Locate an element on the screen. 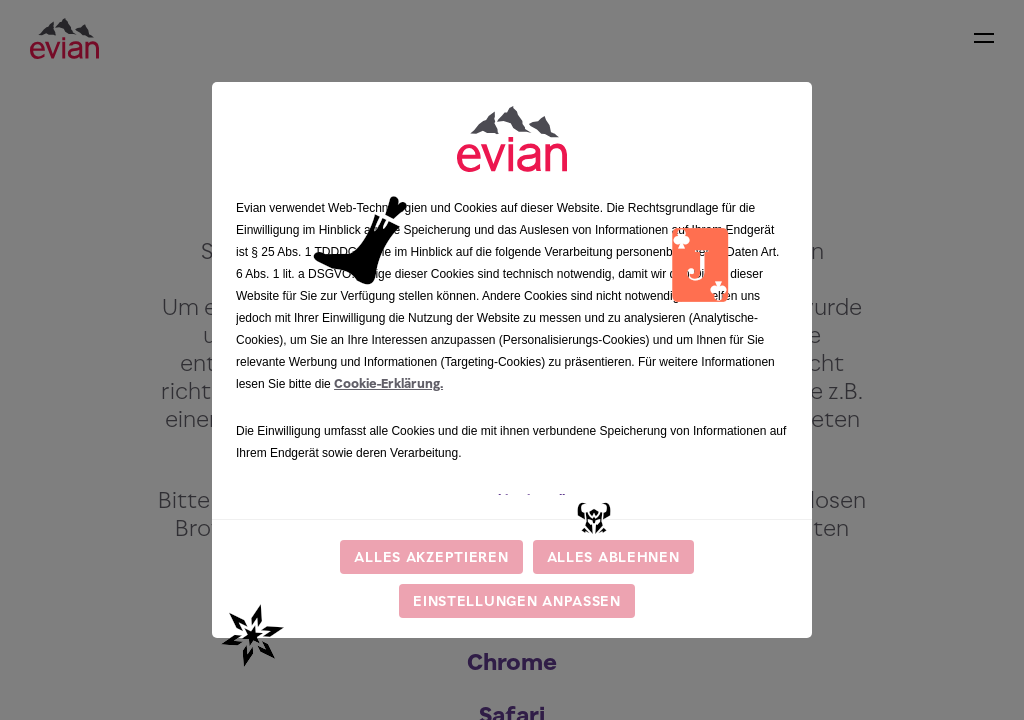 The width and height of the screenshot is (1024, 720). indicates character injury or damage state is located at coordinates (362, 239).